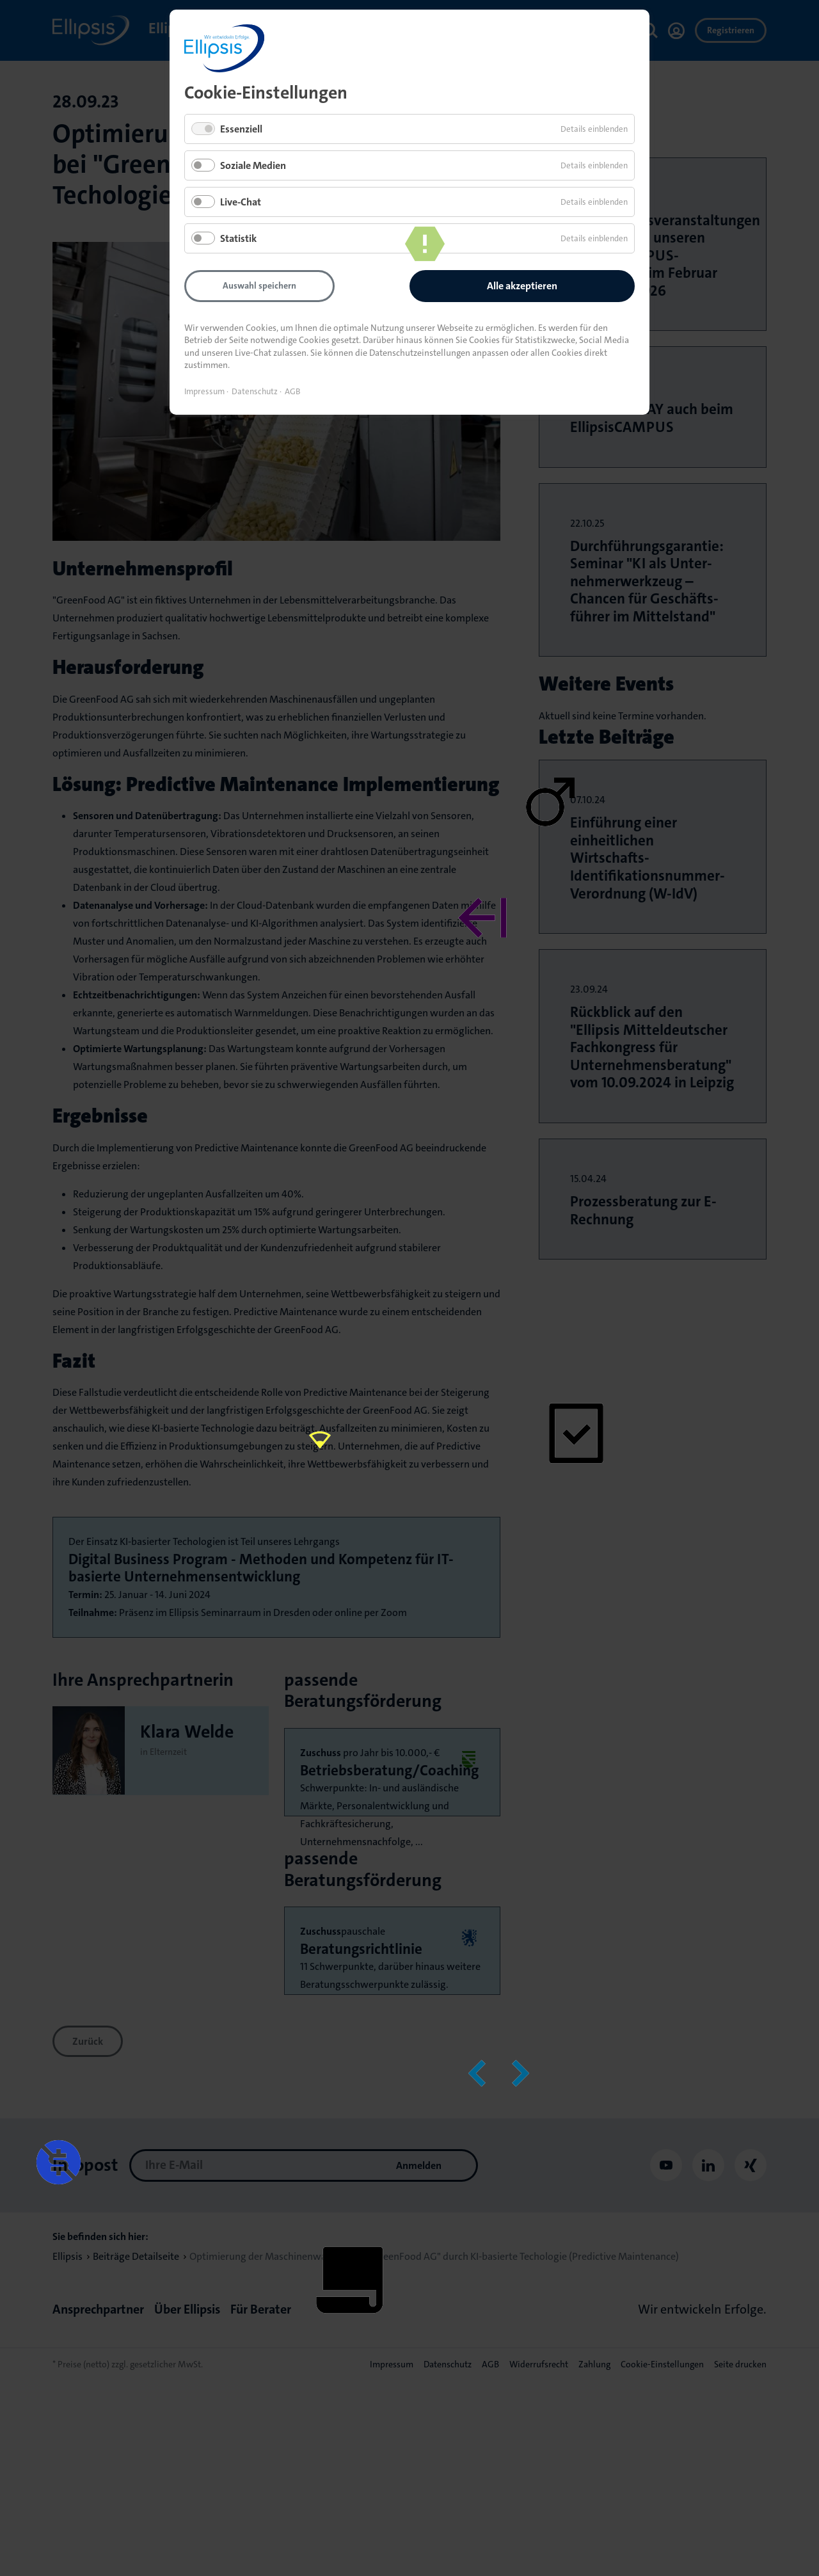 The image size is (819, 2576). I want to click on view document or paper file, so click(353, 2280).